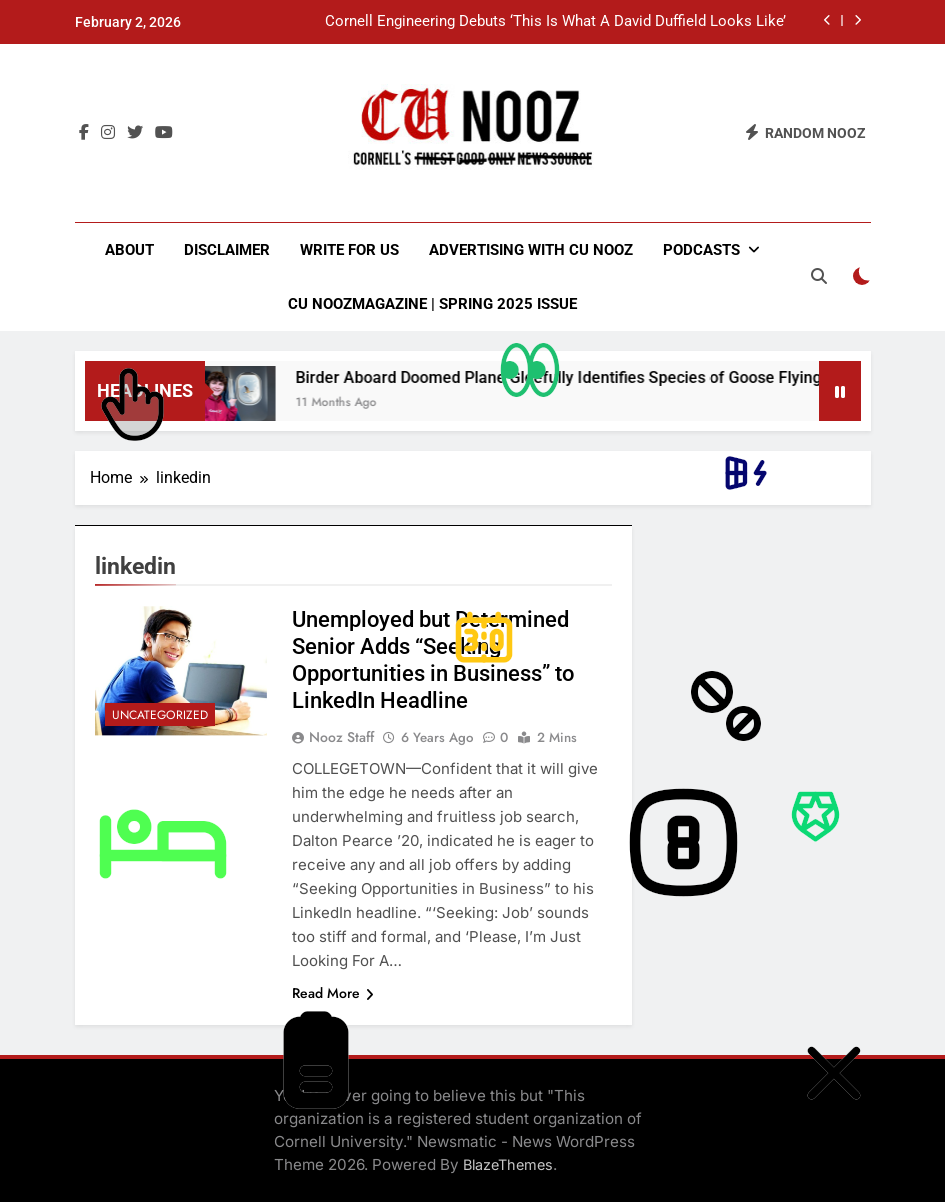  Describe the element at coordinates (683, 842) in the screenshot. I see `indicates item number 8 in a list or sequence` at that location.